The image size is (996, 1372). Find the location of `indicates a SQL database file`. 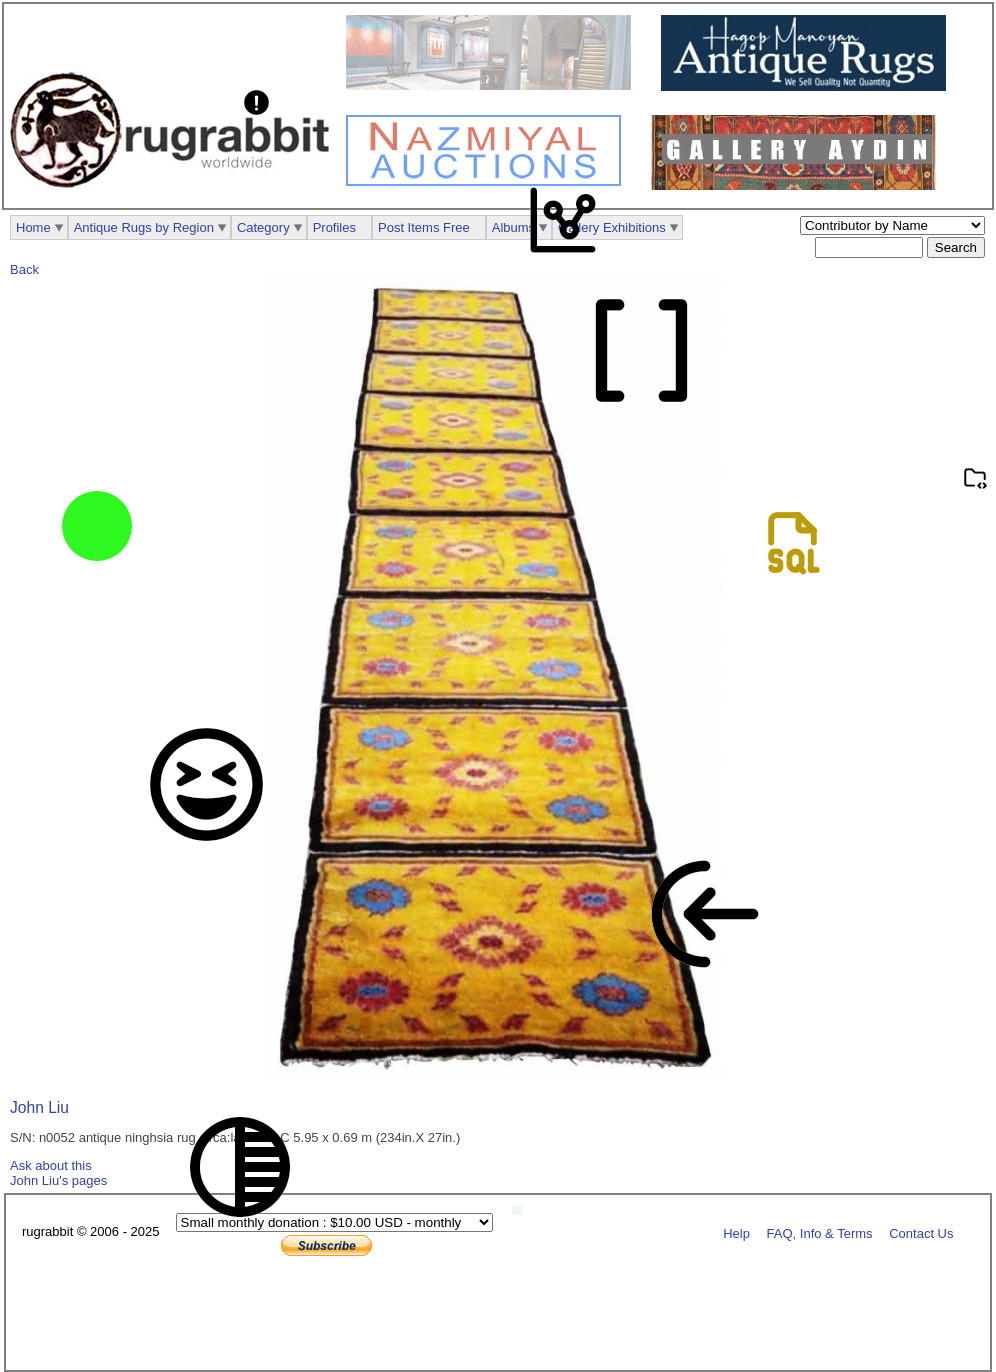

indicates a SQL database file is located at coordinates (792, 542).